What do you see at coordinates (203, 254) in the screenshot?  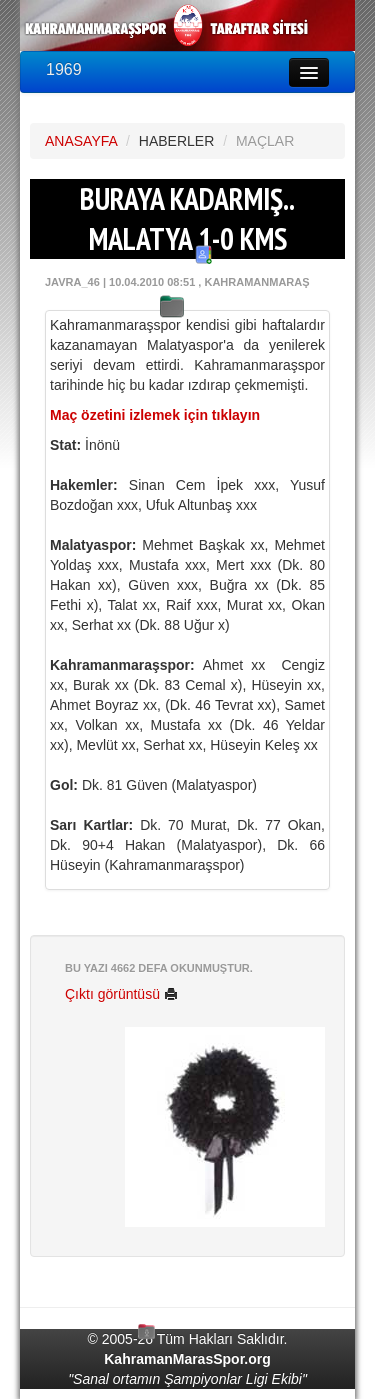 I see `add a new contact to your address book` at bounding box center [203, 254].